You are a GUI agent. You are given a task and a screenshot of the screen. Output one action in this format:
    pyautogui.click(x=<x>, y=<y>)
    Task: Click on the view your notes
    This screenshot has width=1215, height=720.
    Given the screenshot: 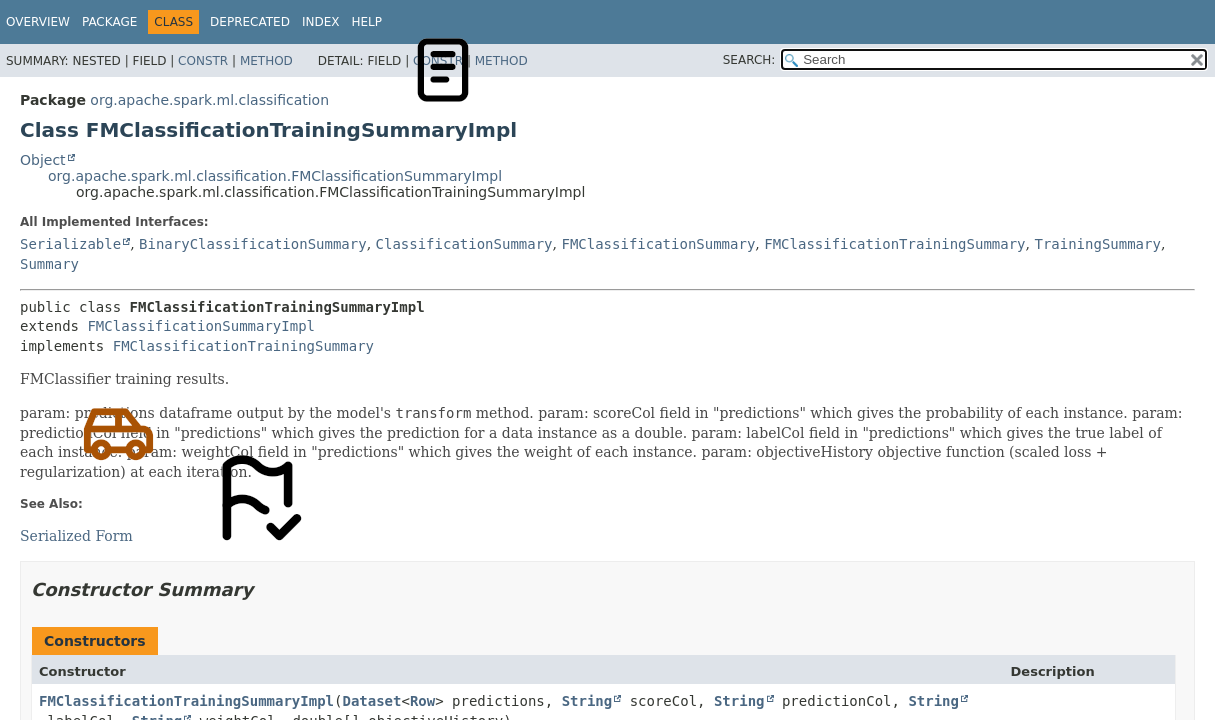 What is the action you would take?
    pyautogui.click(x=443, y=70)
    